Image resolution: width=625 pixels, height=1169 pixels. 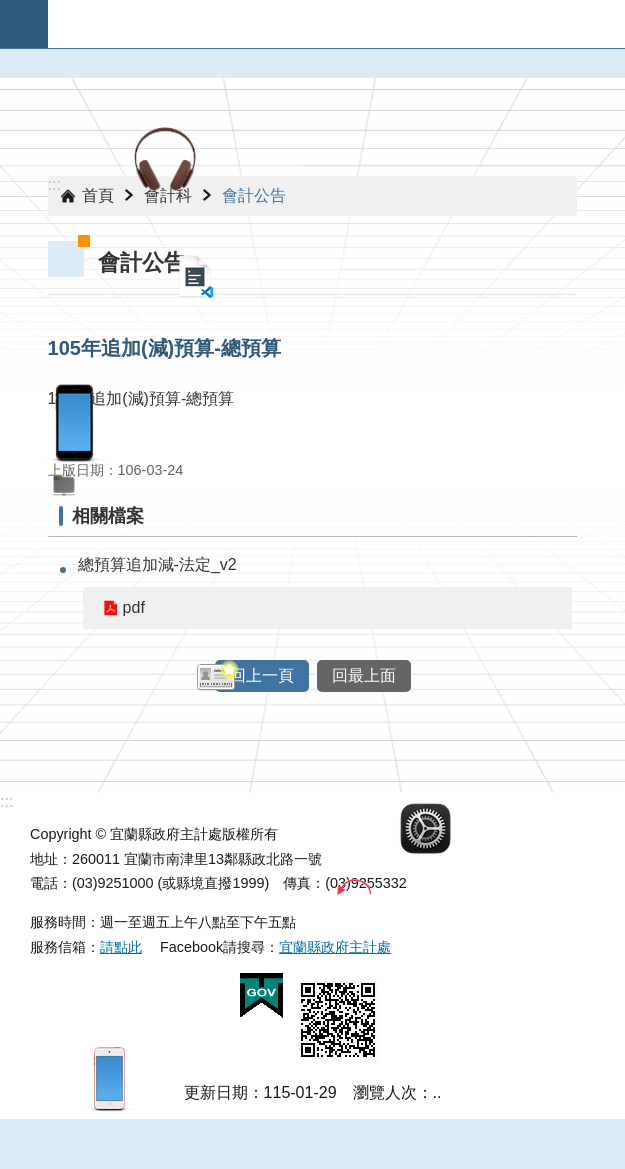 What do you see at coordinates (109, 1079) in the screenshot?
I see `iPod Touch device connected` at bounding box center [109, 1079].